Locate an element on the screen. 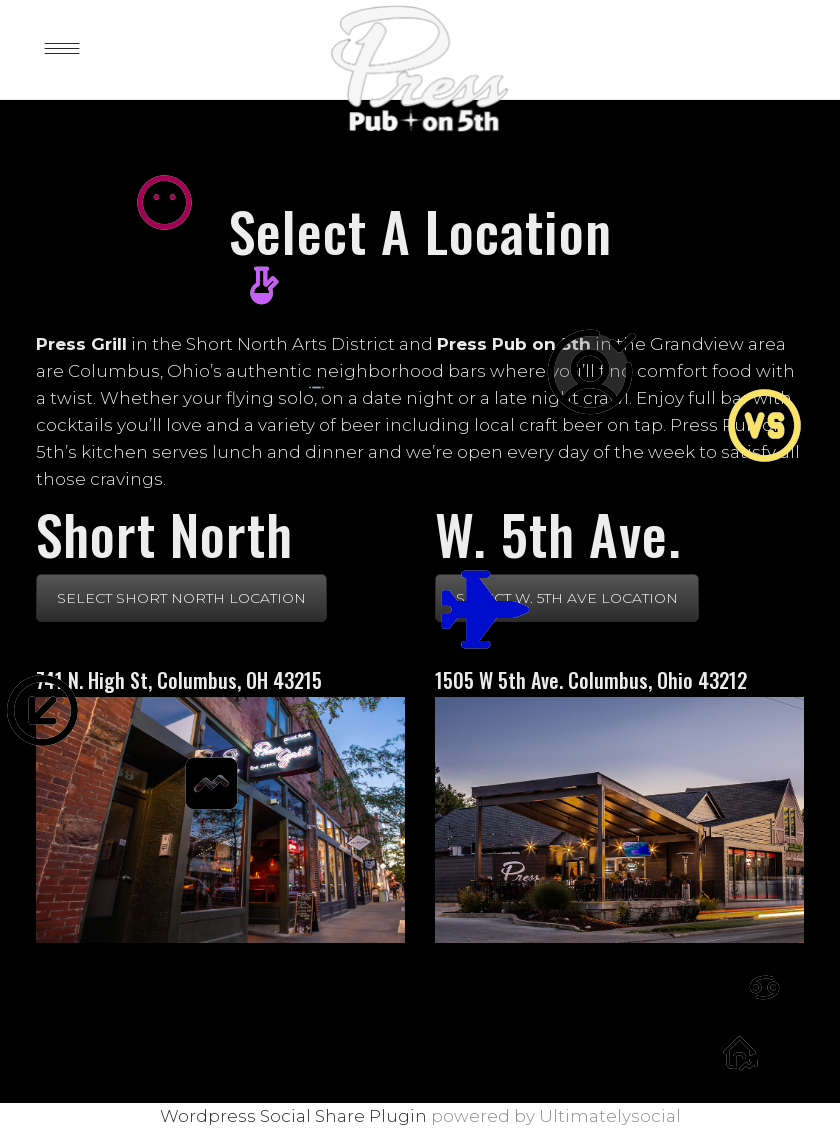  navigate to previous content or go back is located at coordinates (42, 710).